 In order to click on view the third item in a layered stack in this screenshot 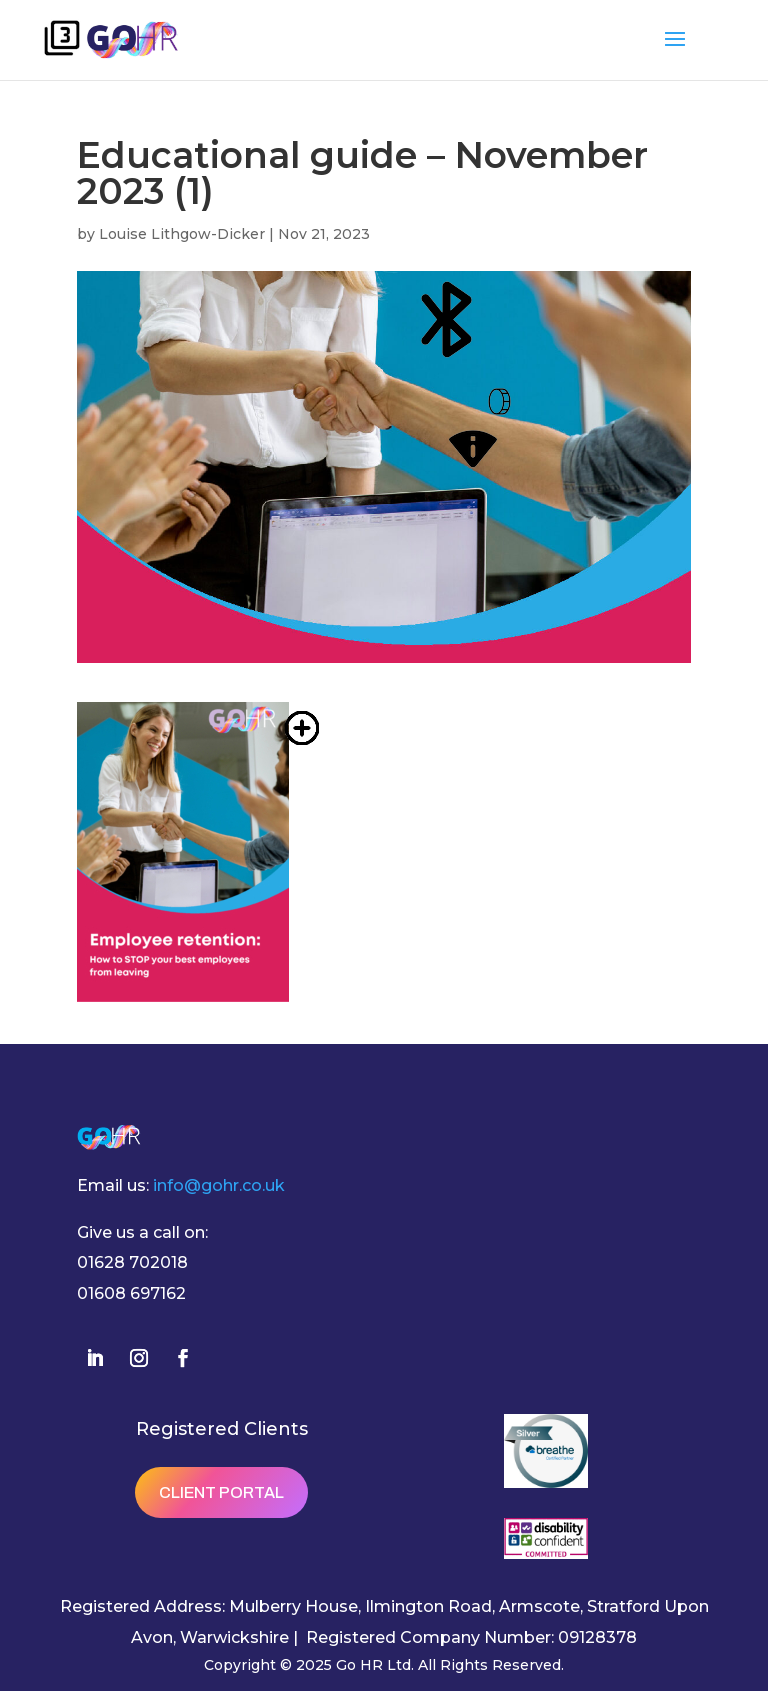, I will do `click(62, 38)`.